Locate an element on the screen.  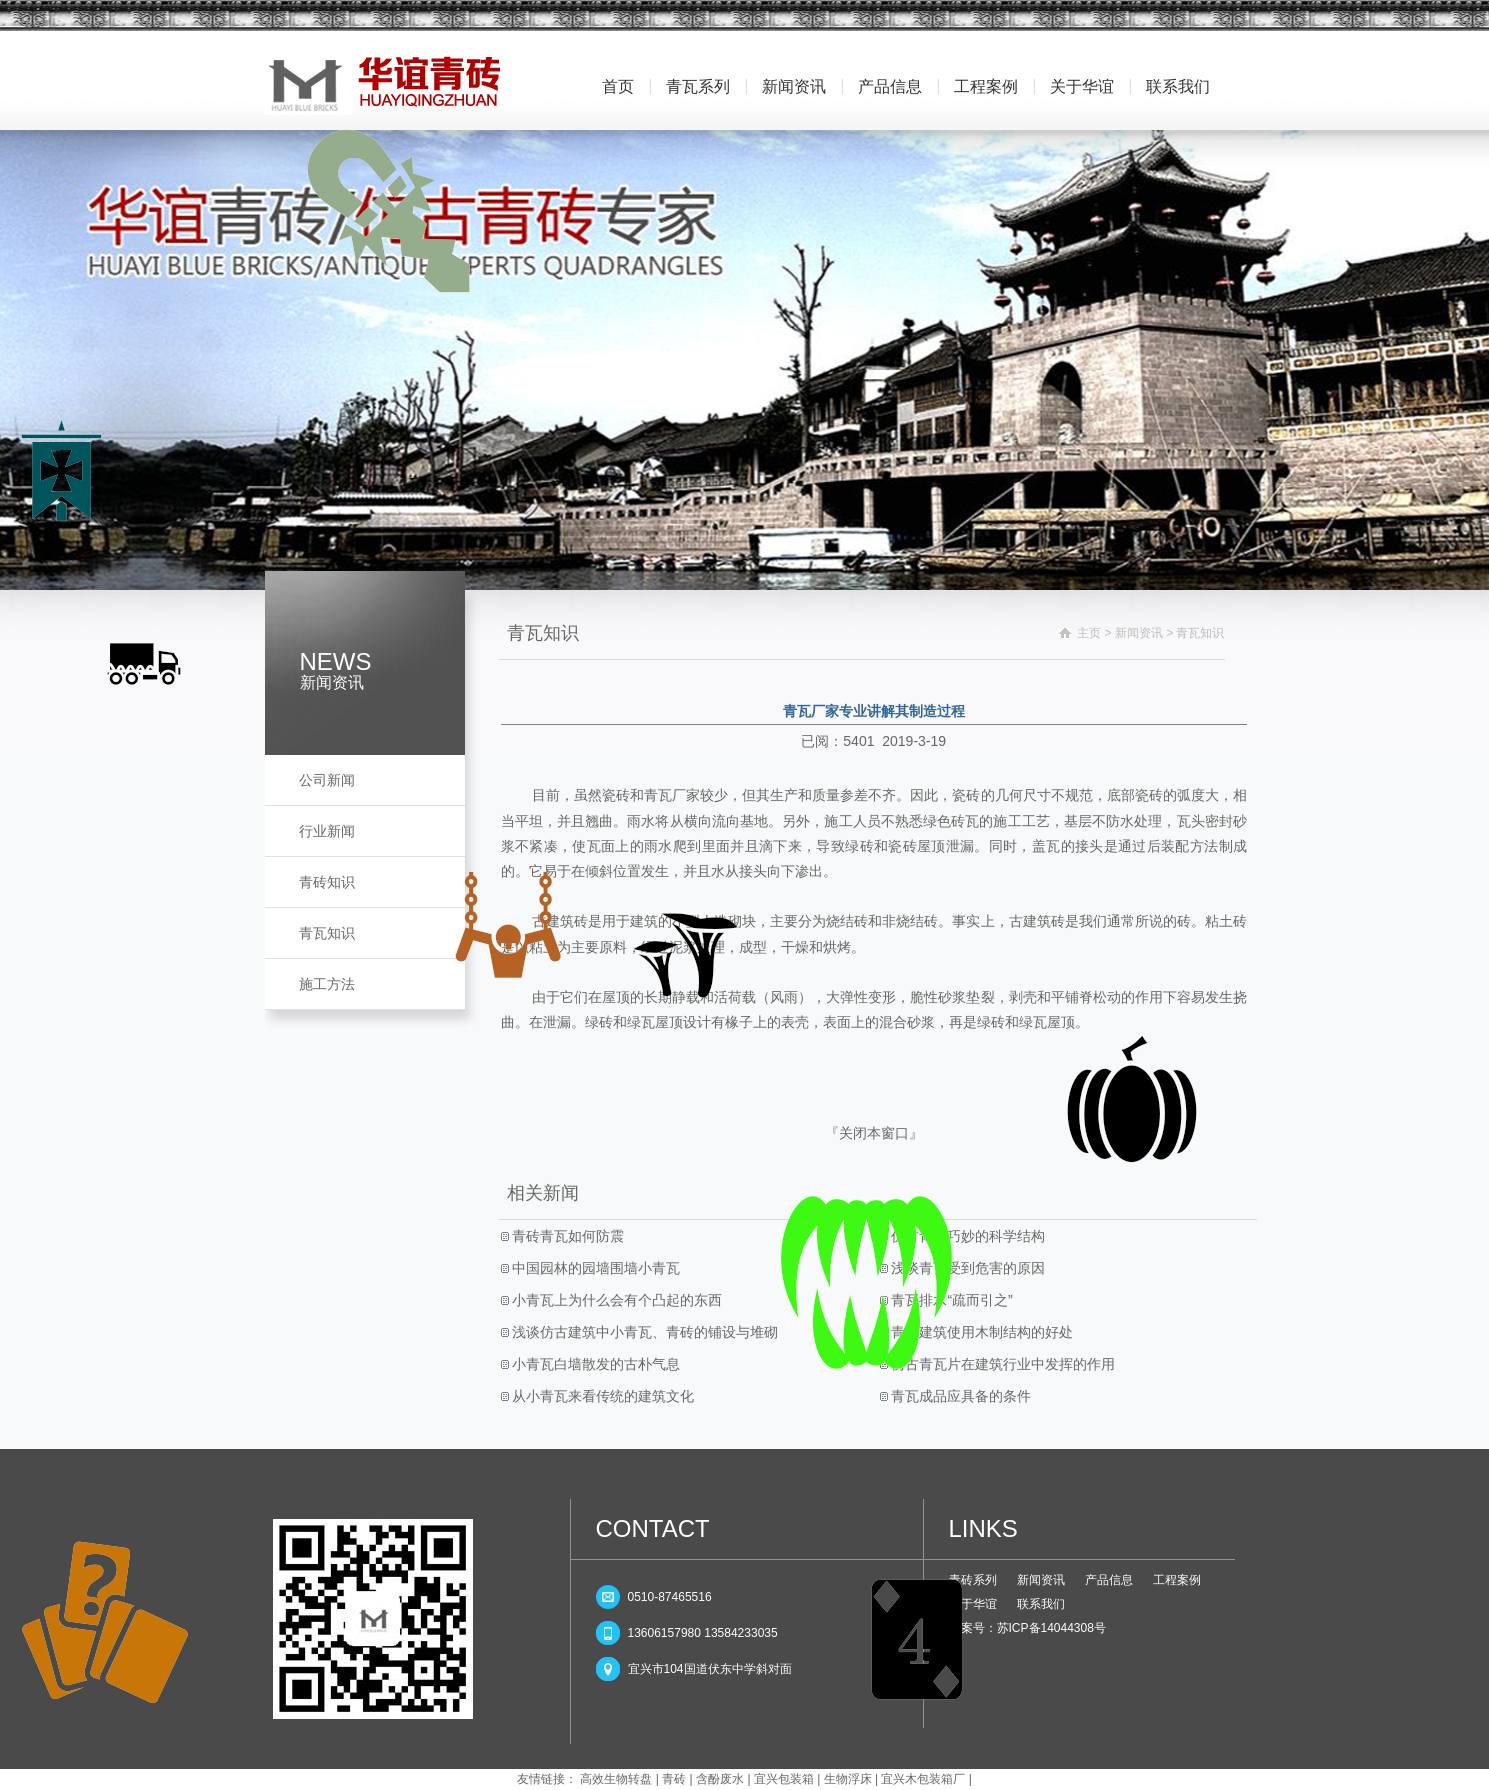
activate magnetic pulse ability is located at coordinates (389, 211).